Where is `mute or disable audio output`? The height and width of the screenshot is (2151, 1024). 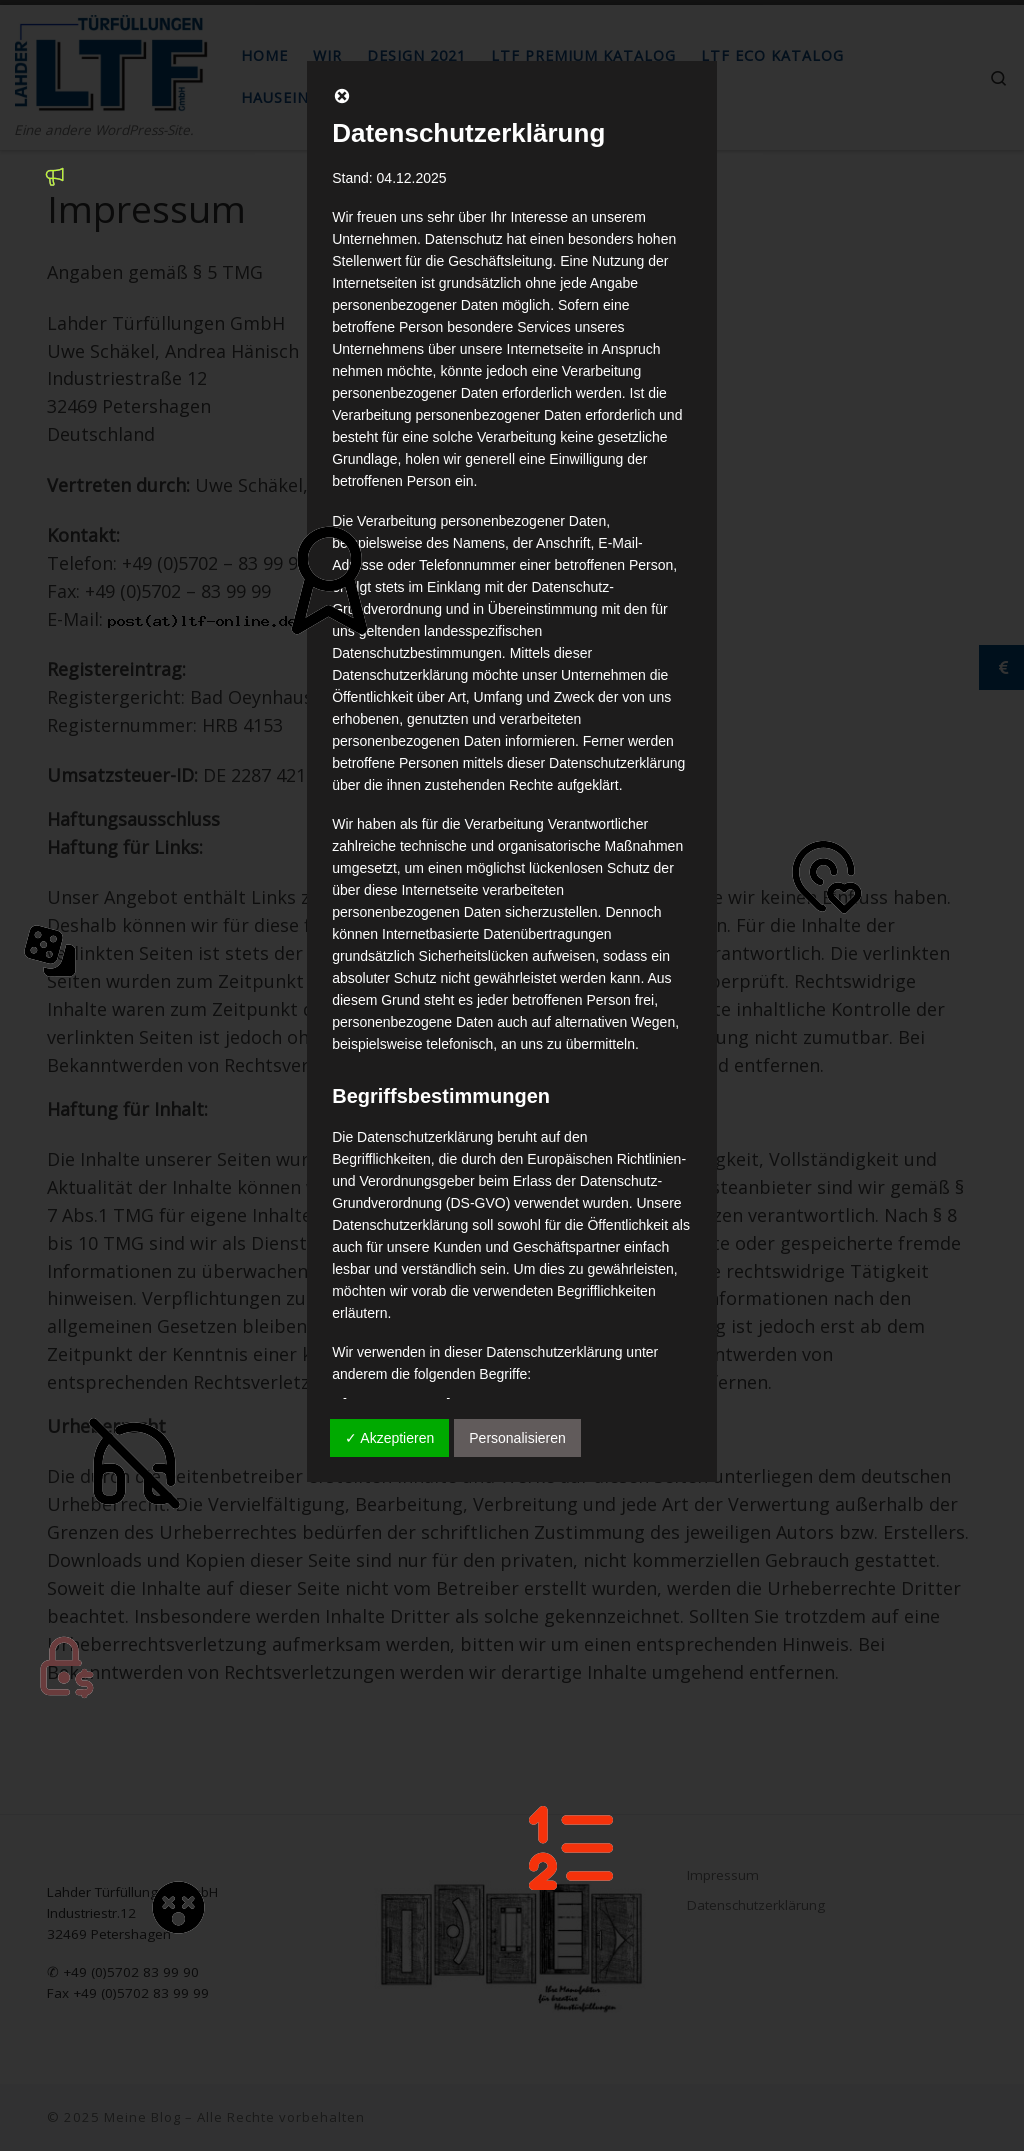 mute or disable audio output is located at coordinates (134, 1463).